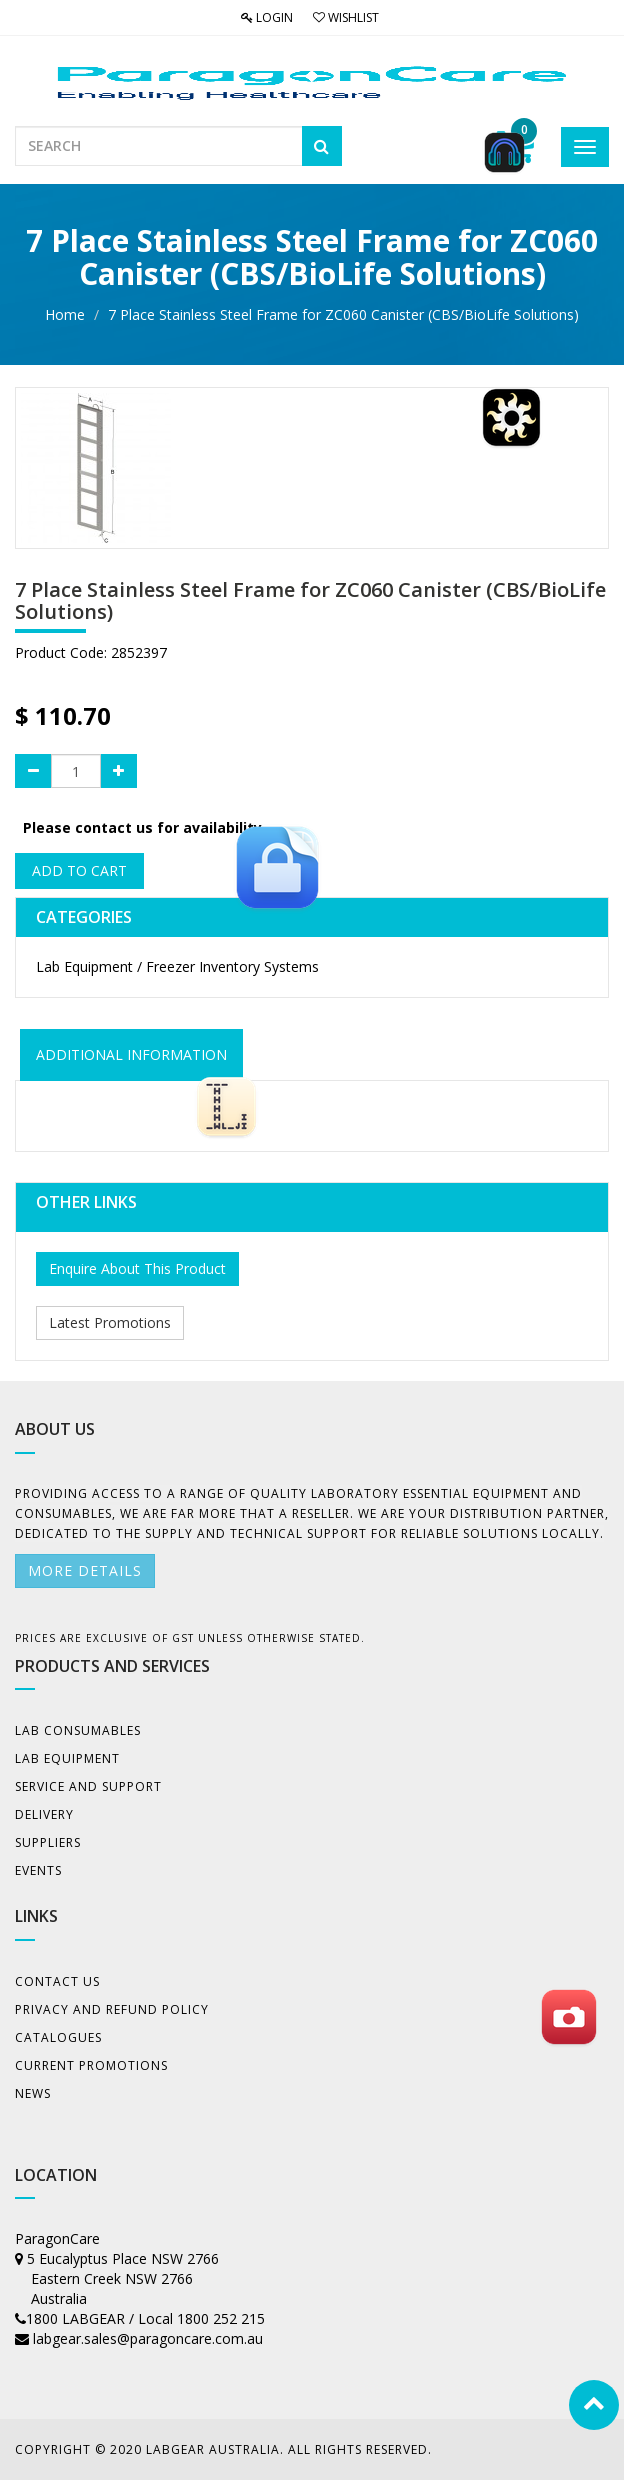 This screenshot has height=2480, width=624. What do you see at coordinates (569, 2017) in the screenshot?
I see `take a screenshot` at bounding box center [569, 2017].